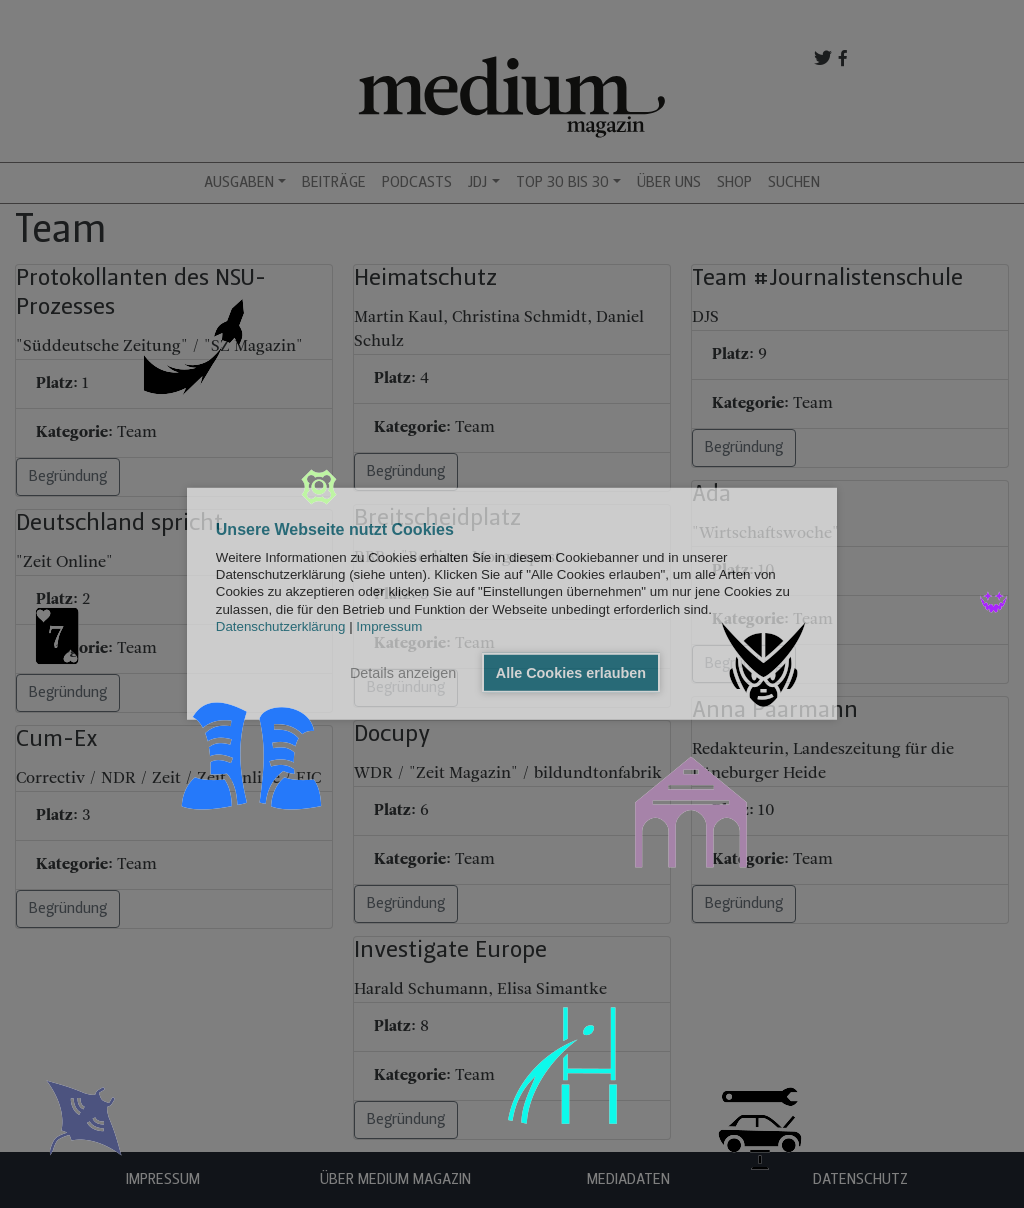  Describe the element at coordinates (691, 812) in the screenshot. I see `access the marketplace or bazaar` at that location.